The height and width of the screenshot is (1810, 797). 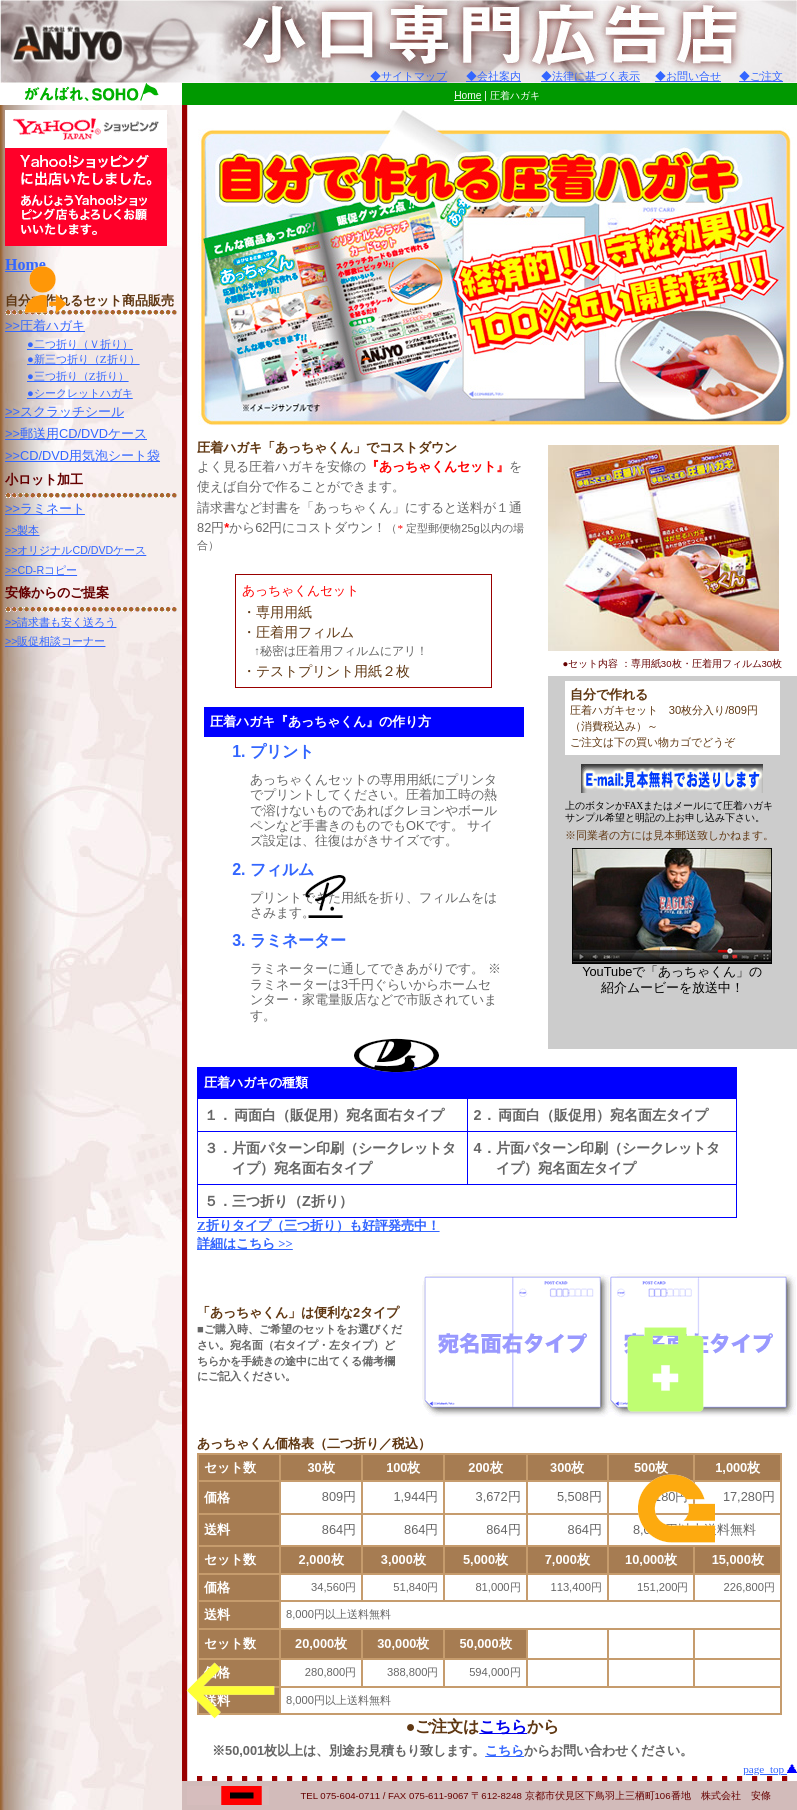 I want to click on share user profile with others, so click(x=42, y=290).